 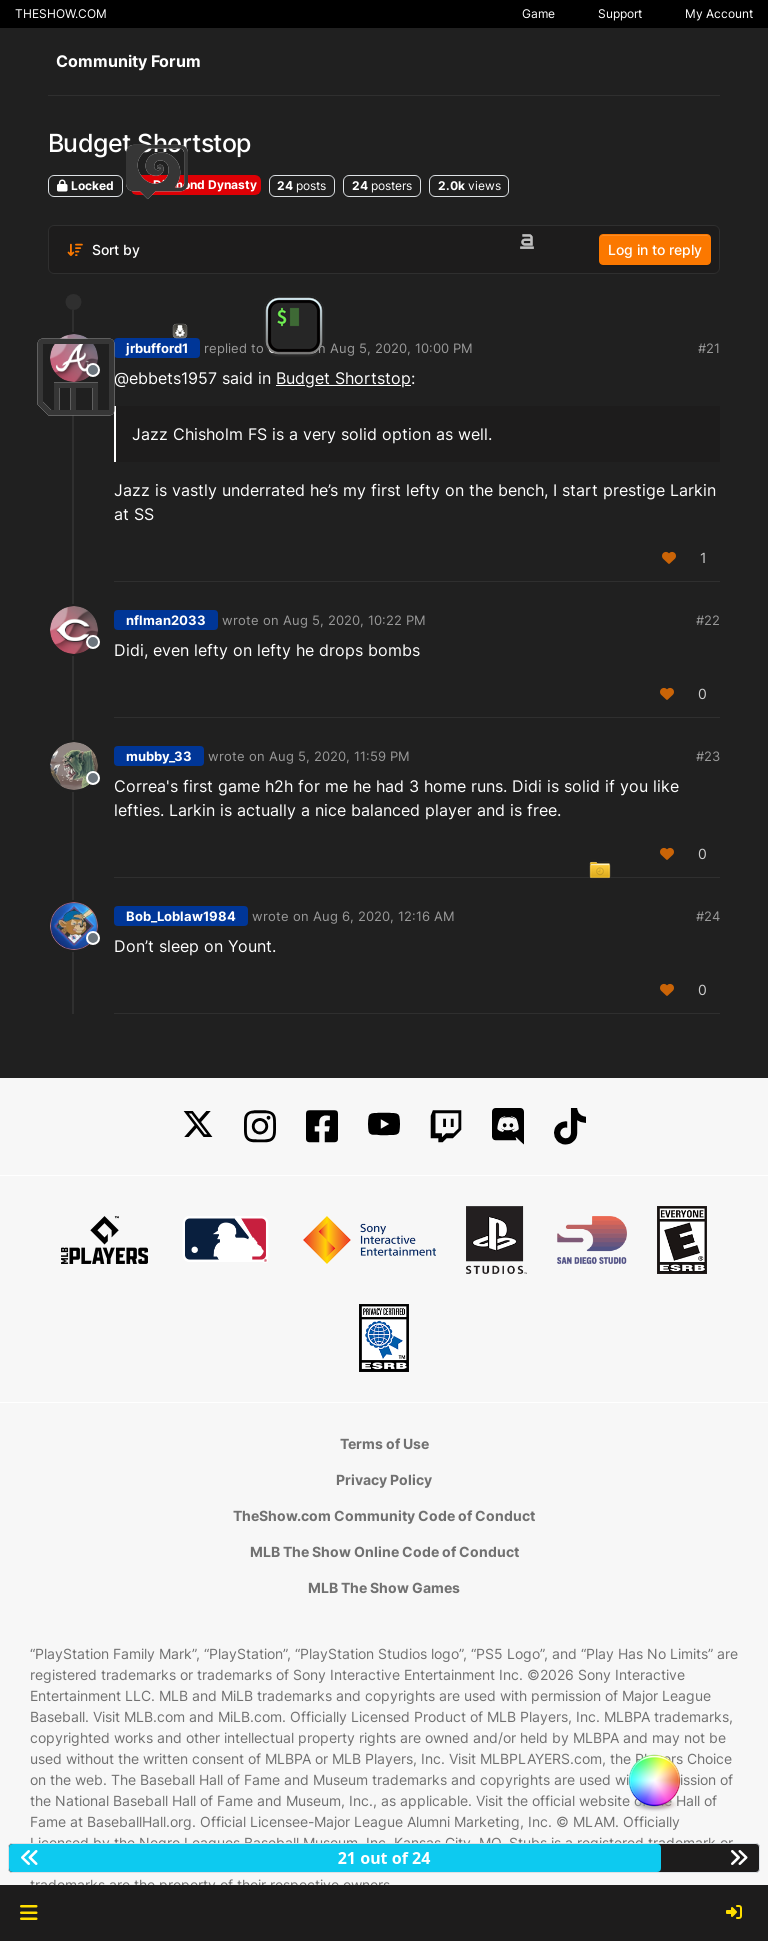 I want to click on save current file or document, so click(x=76, y=377).